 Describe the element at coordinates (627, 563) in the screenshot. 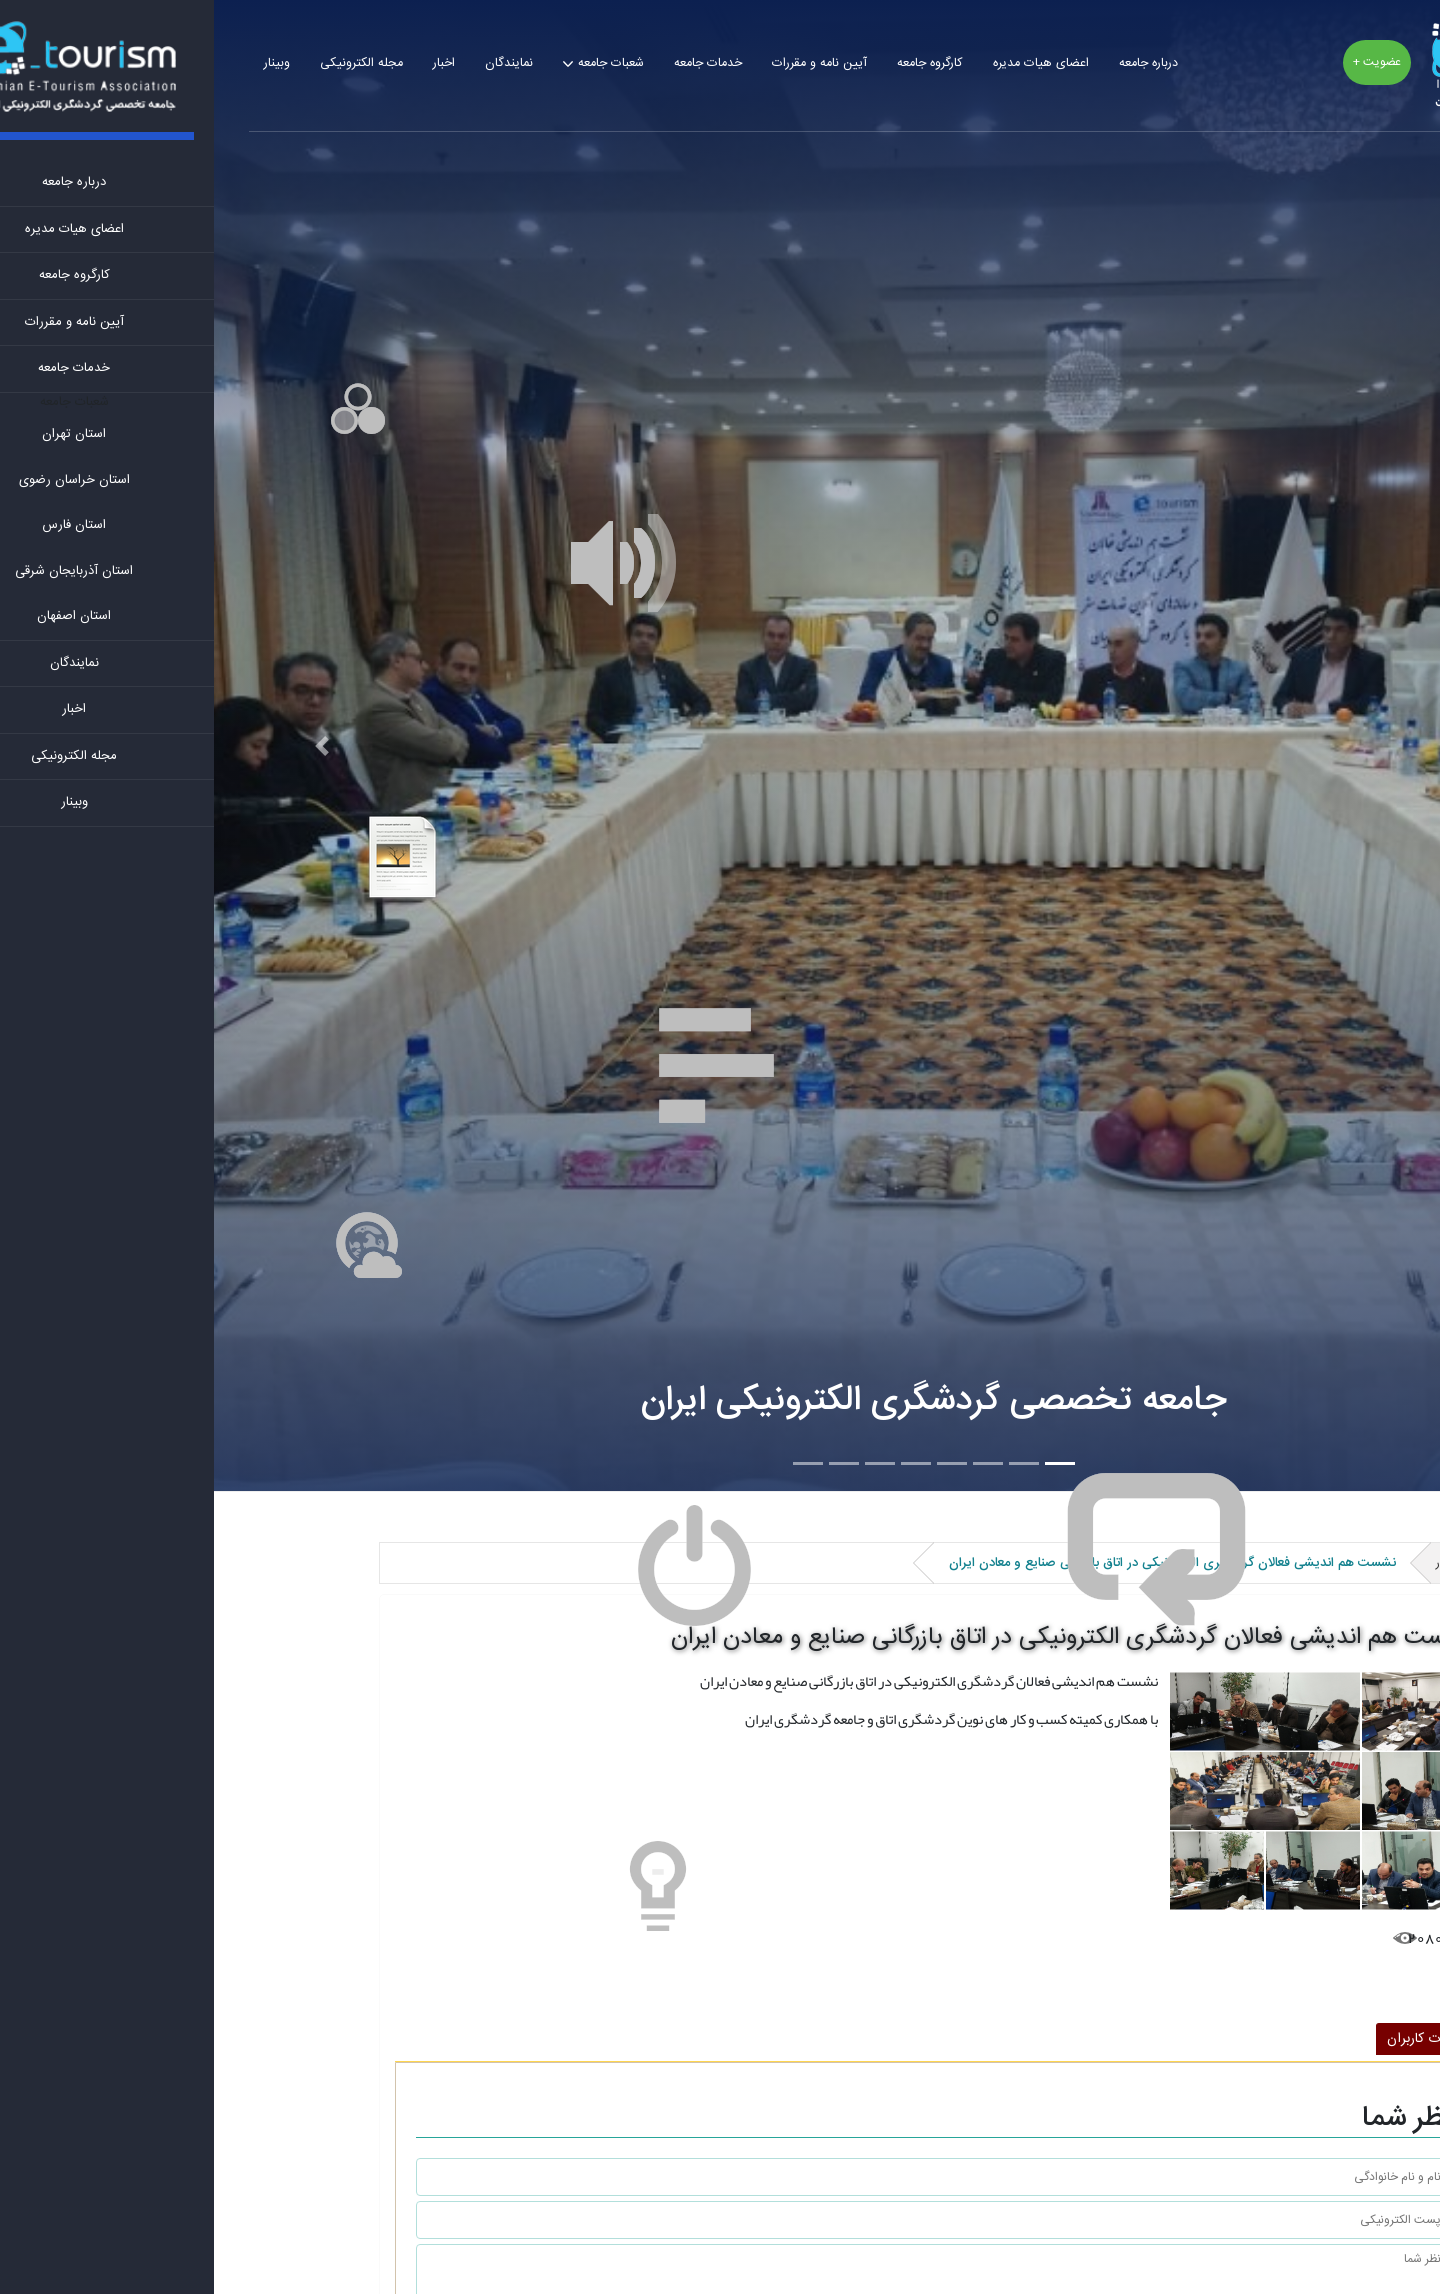

I see `indicates medium volume level` at that location.